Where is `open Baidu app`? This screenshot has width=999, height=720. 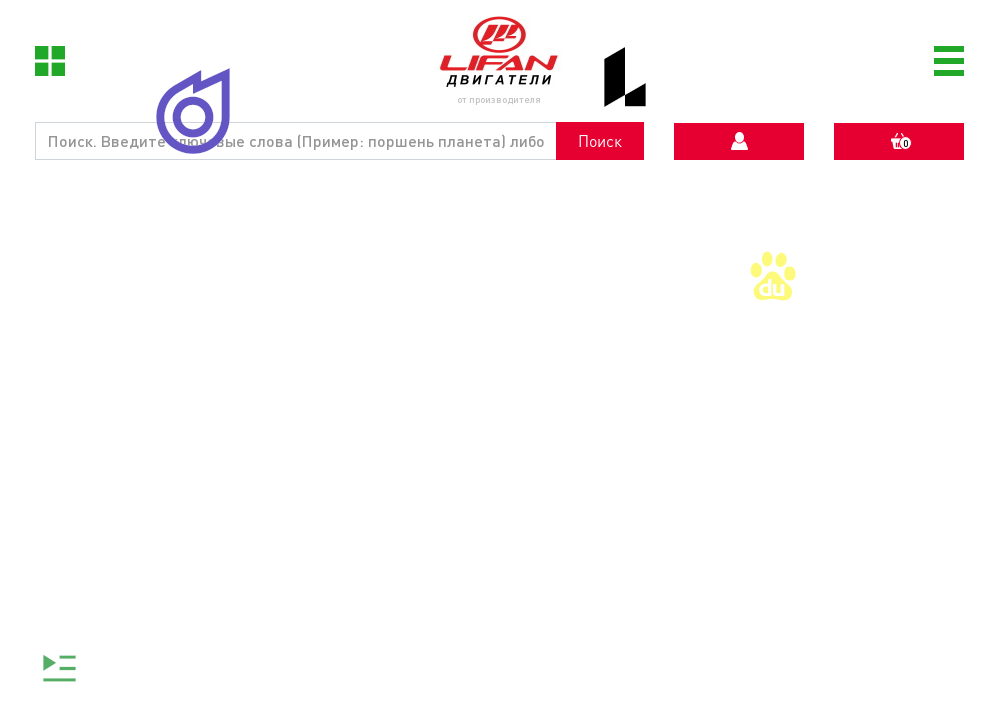
open Baidu app is located at coordinates (773, 276).